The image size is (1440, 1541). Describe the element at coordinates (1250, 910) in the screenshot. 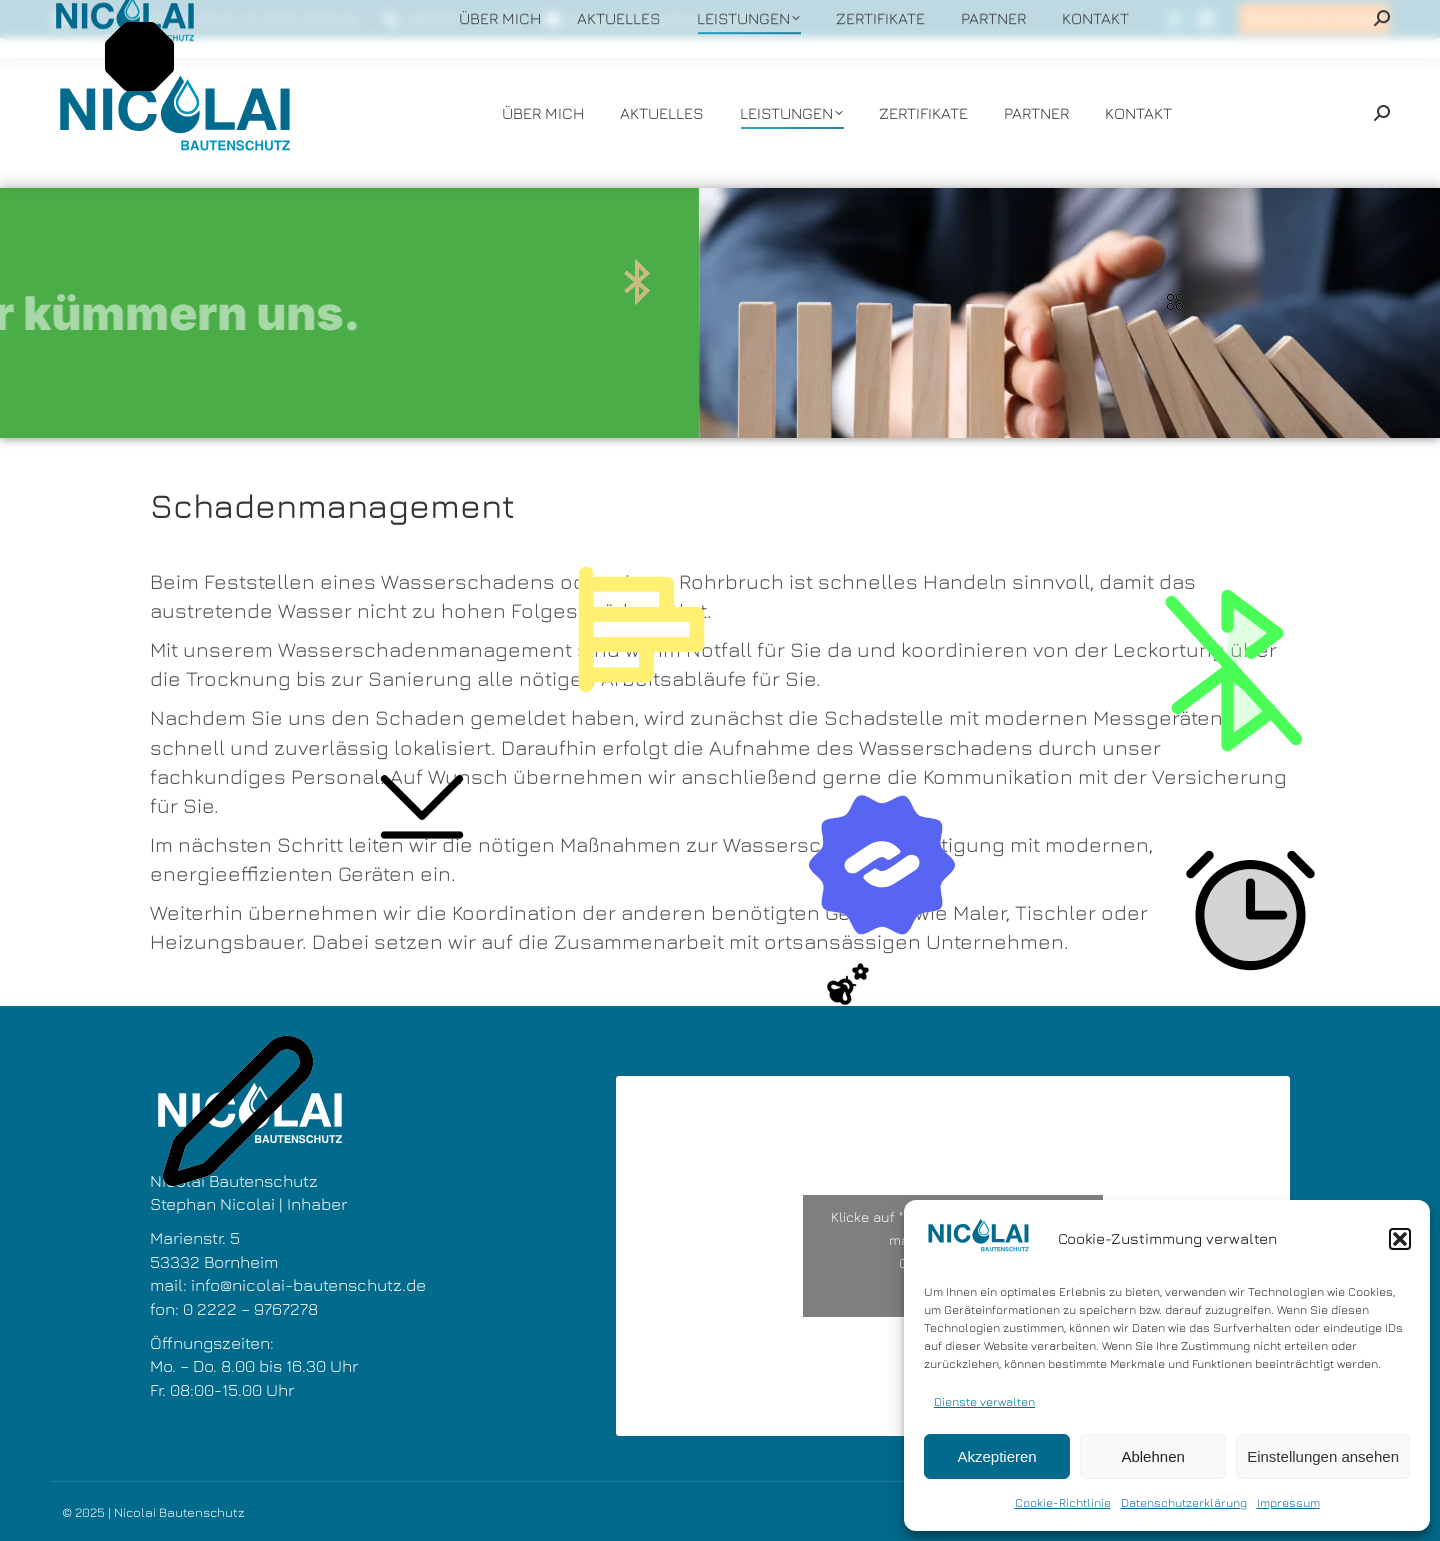

I see `set an alarm or timer` at that location.